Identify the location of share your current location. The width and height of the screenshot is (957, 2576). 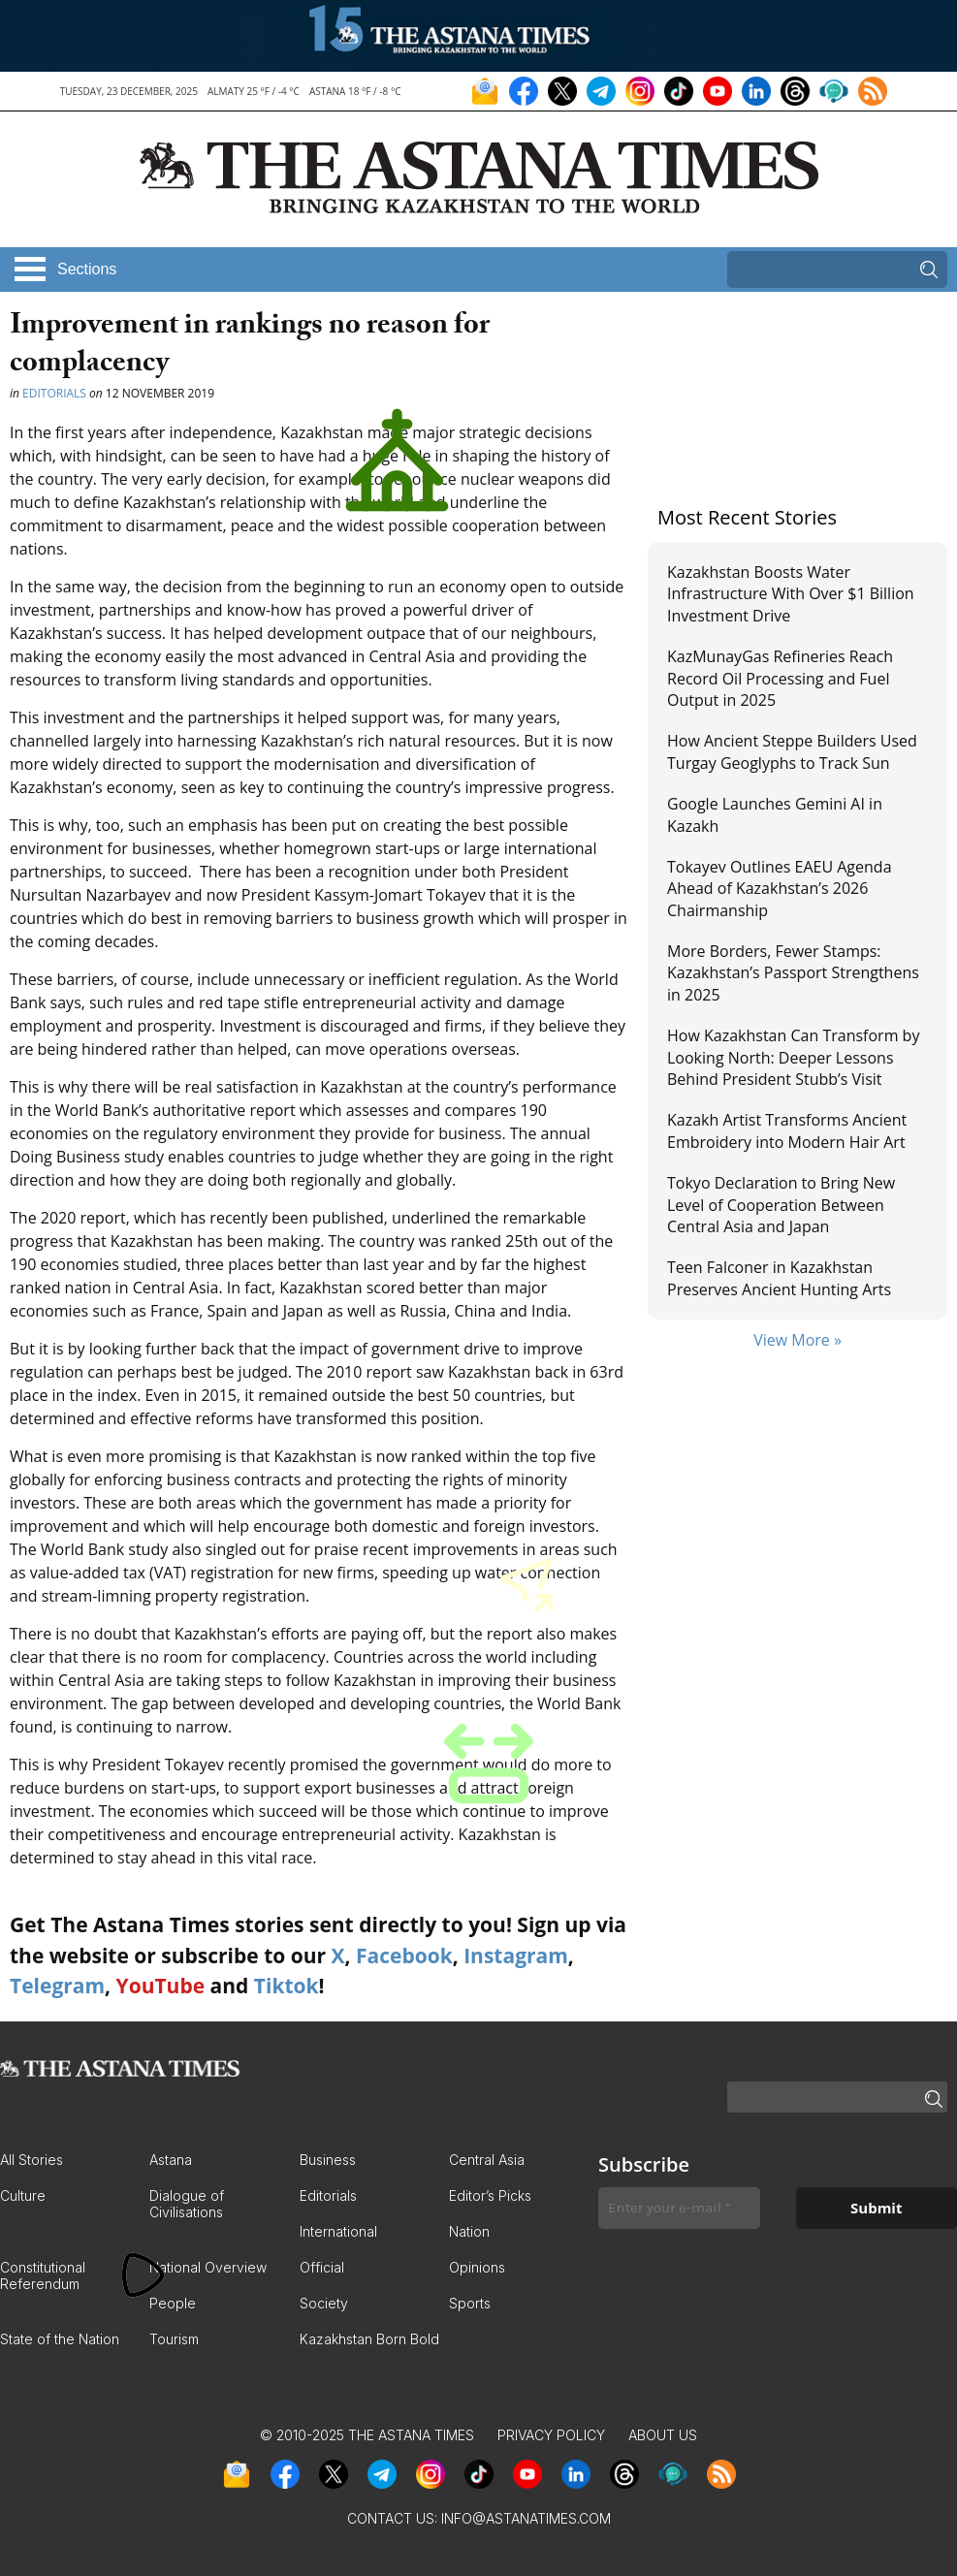
(526, 1583).